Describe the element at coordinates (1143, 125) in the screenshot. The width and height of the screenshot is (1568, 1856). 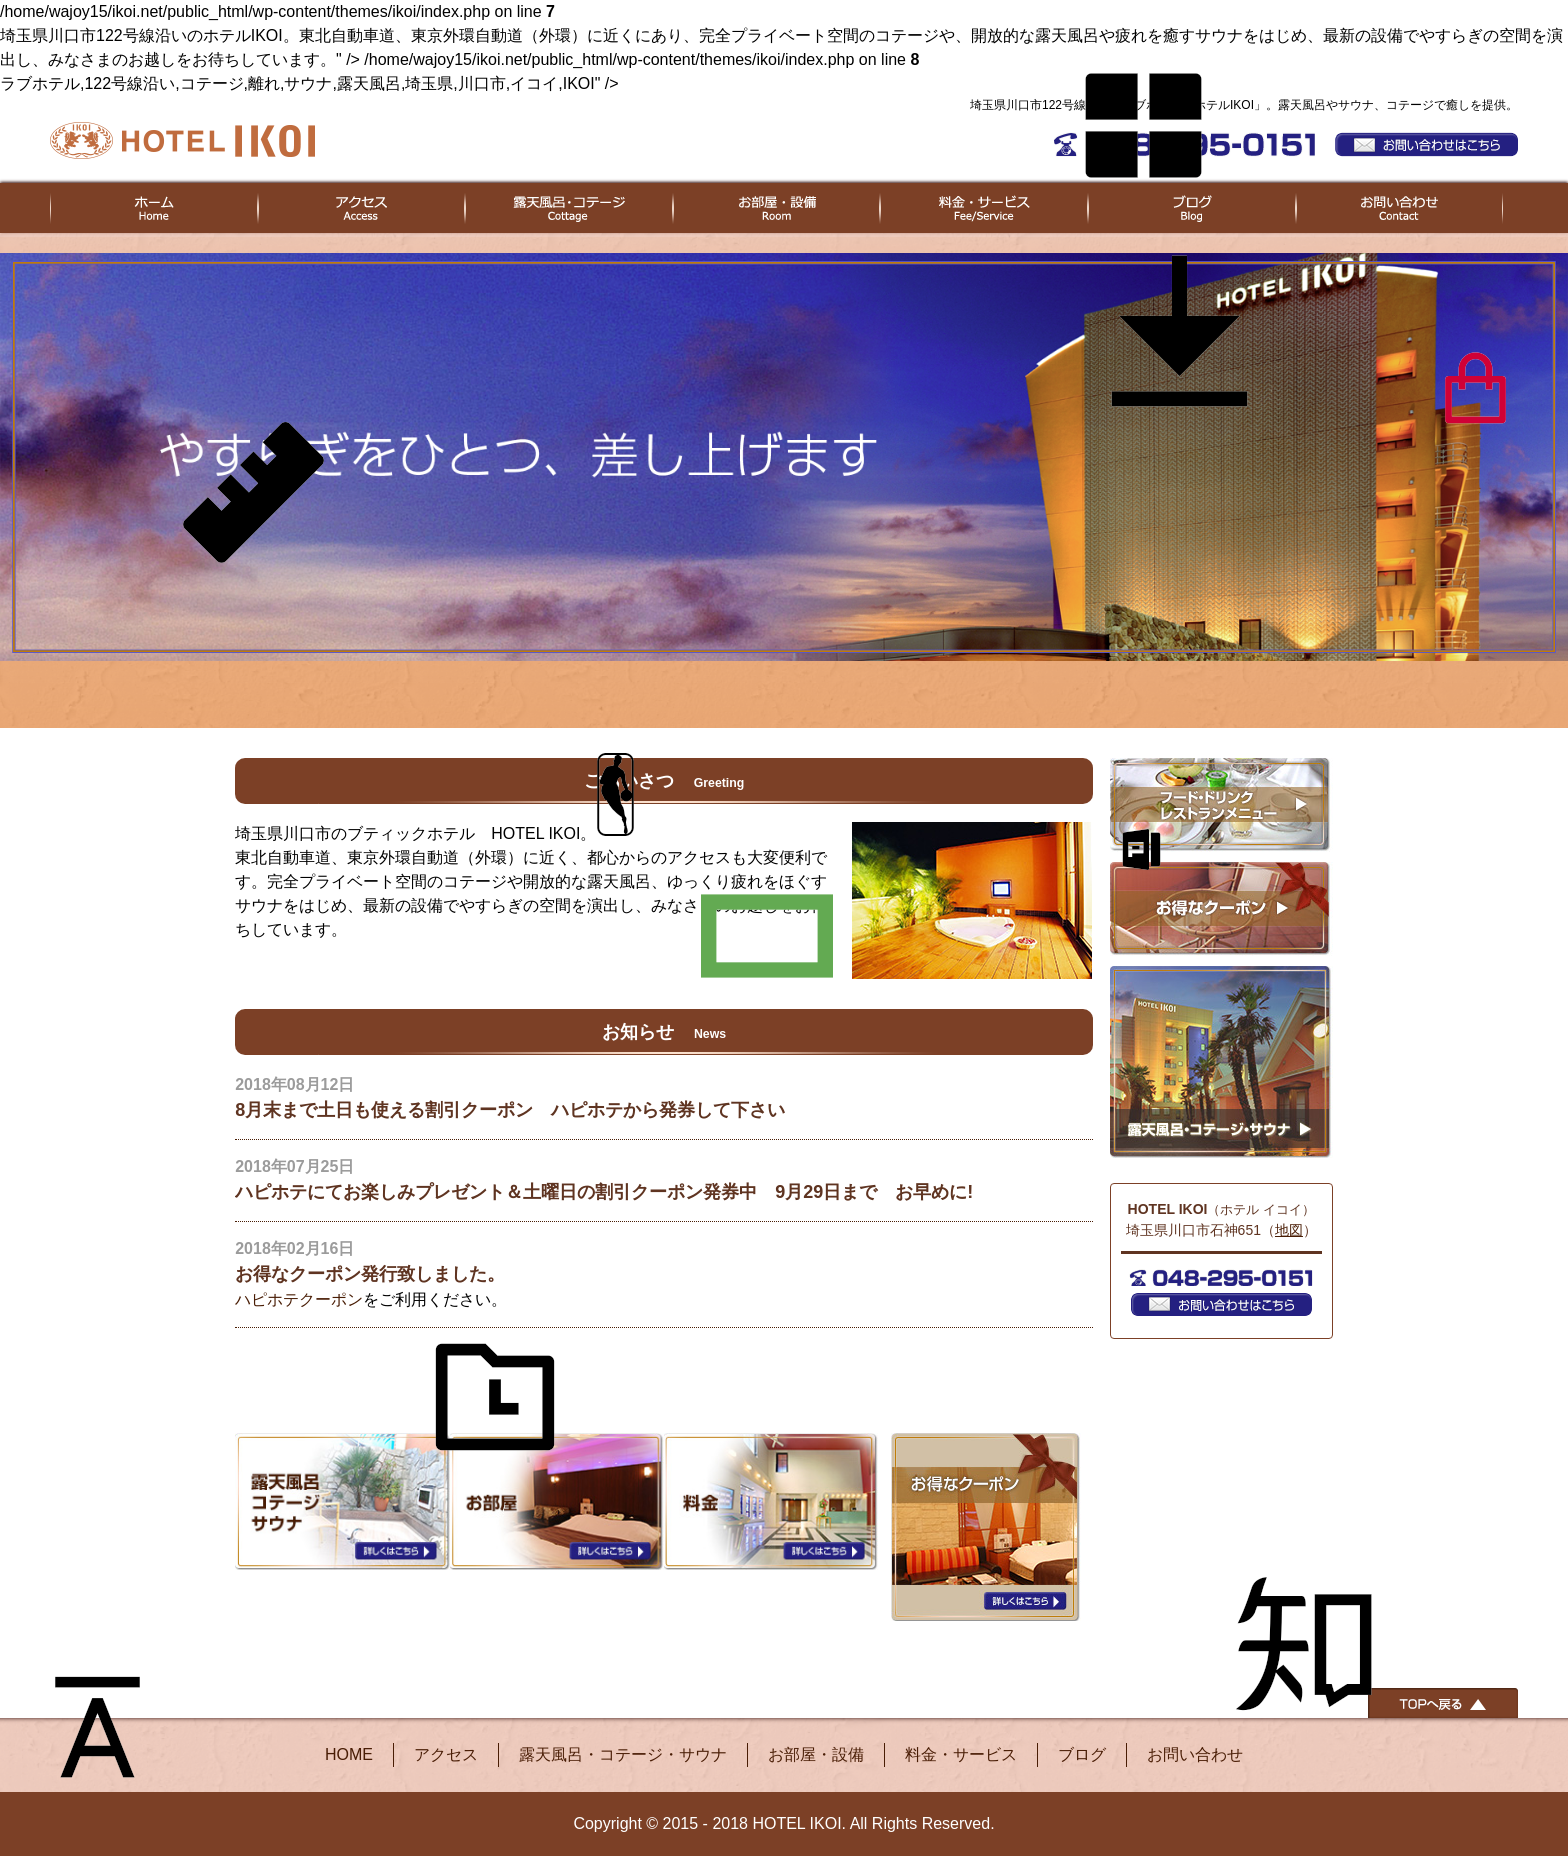
I see `switch to grid view layout` at that location.